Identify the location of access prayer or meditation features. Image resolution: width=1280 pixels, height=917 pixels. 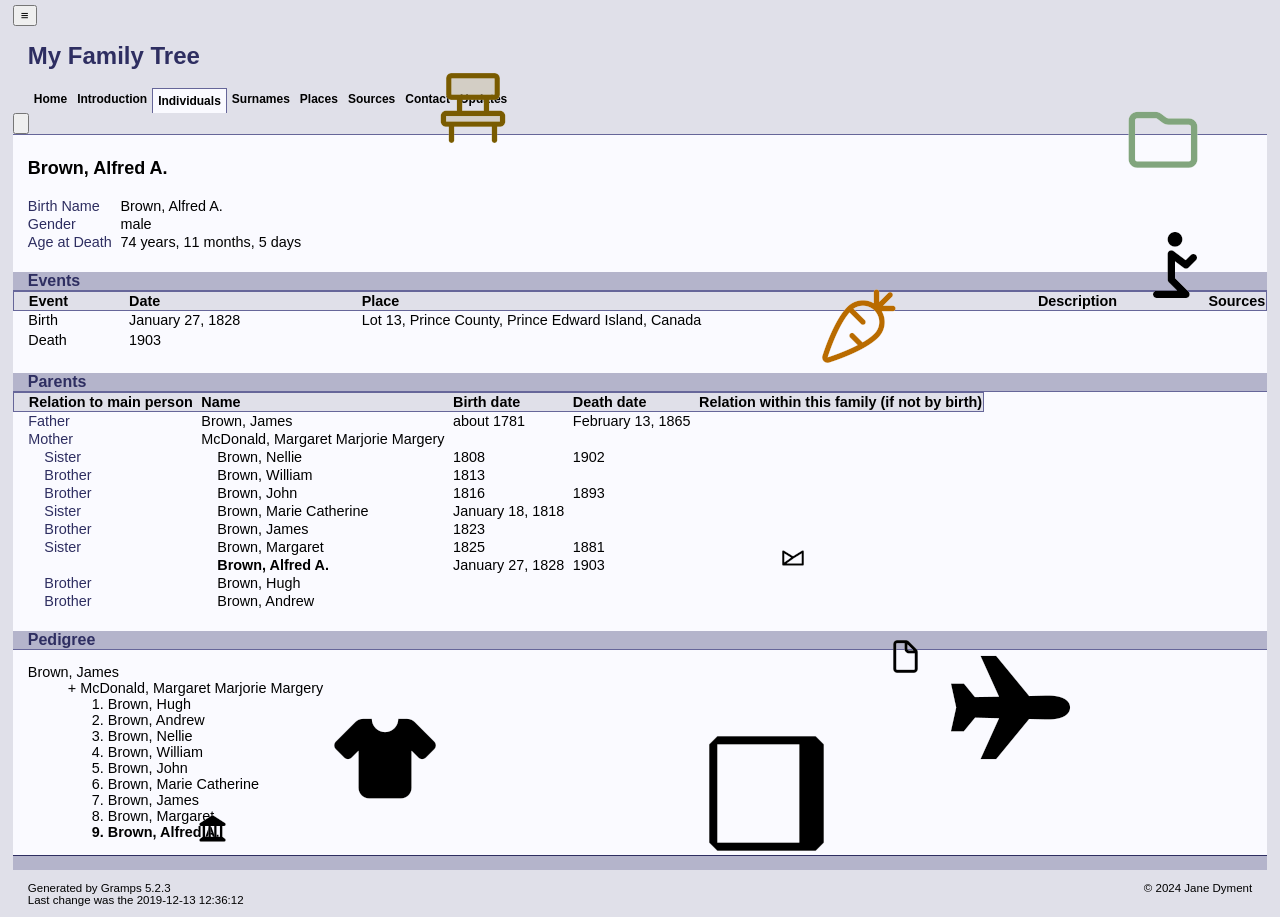
(1175, 265).